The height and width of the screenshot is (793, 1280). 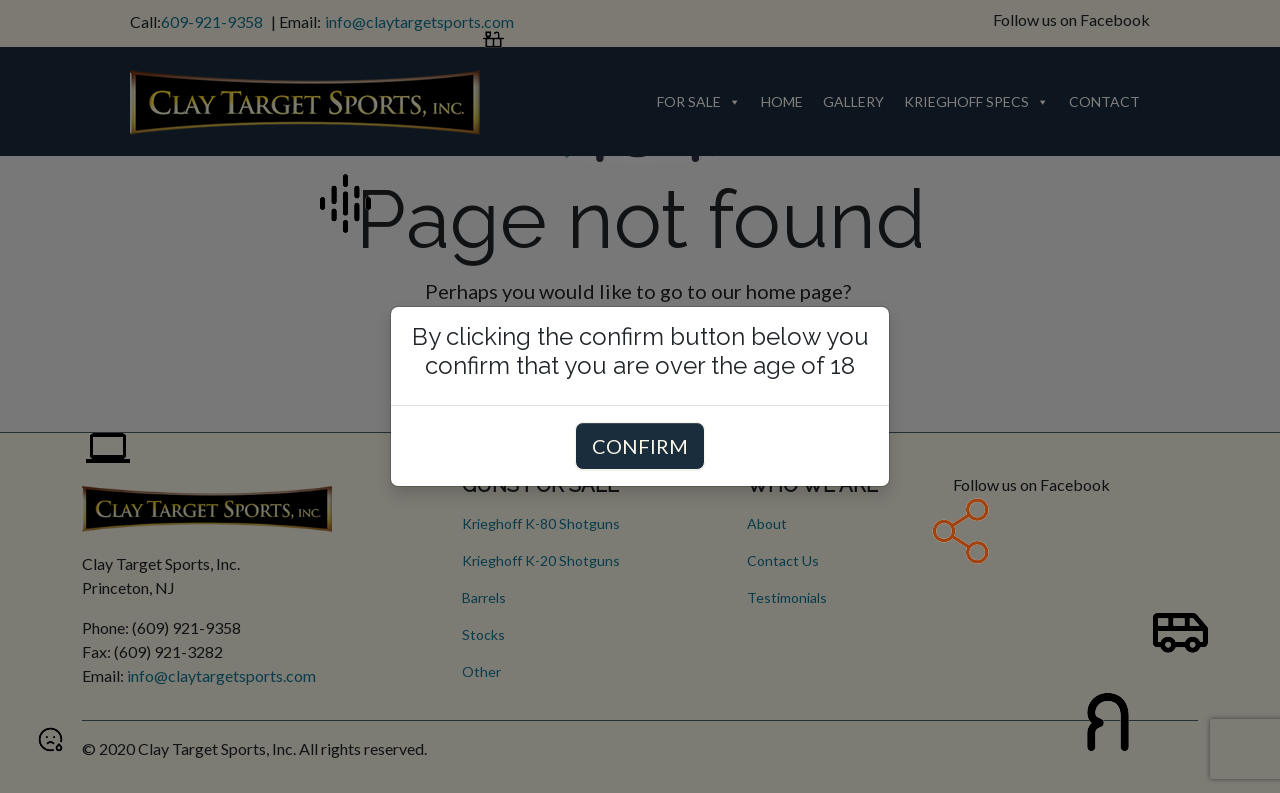 I want to click on switch to Thai language input, so click(x=1108, y=722).